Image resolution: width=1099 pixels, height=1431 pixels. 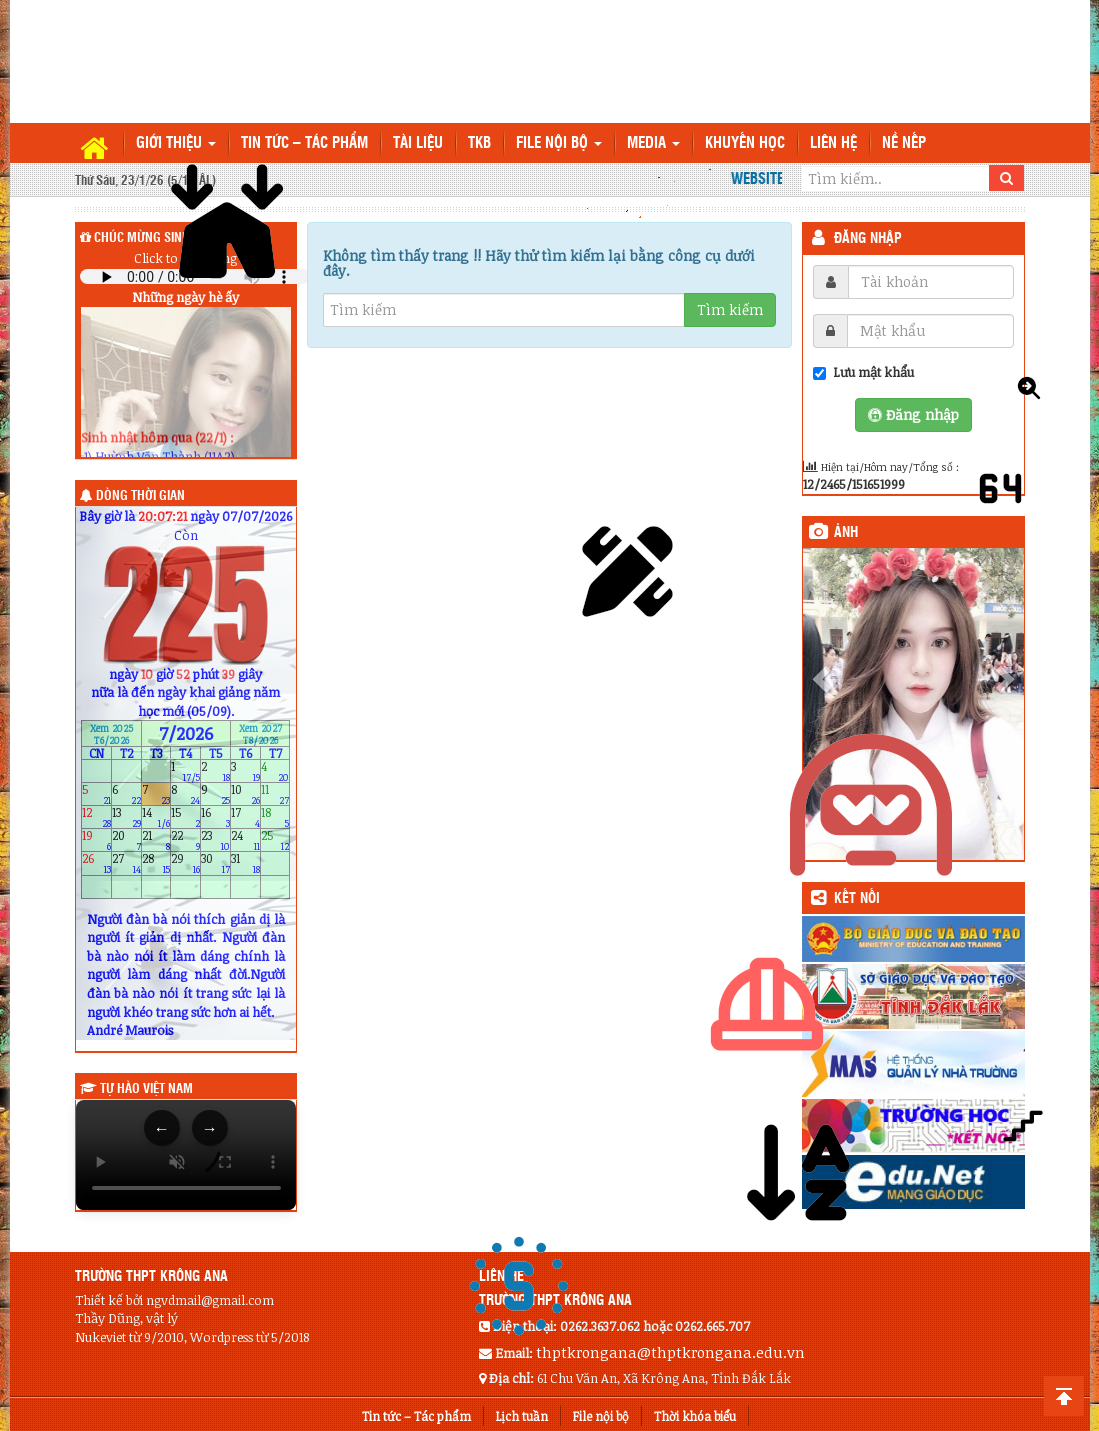 What do you see at coordinates (767, 1010) in the screenshot?
I see `access construction or work site settings` at bounding box center [767, 1010].